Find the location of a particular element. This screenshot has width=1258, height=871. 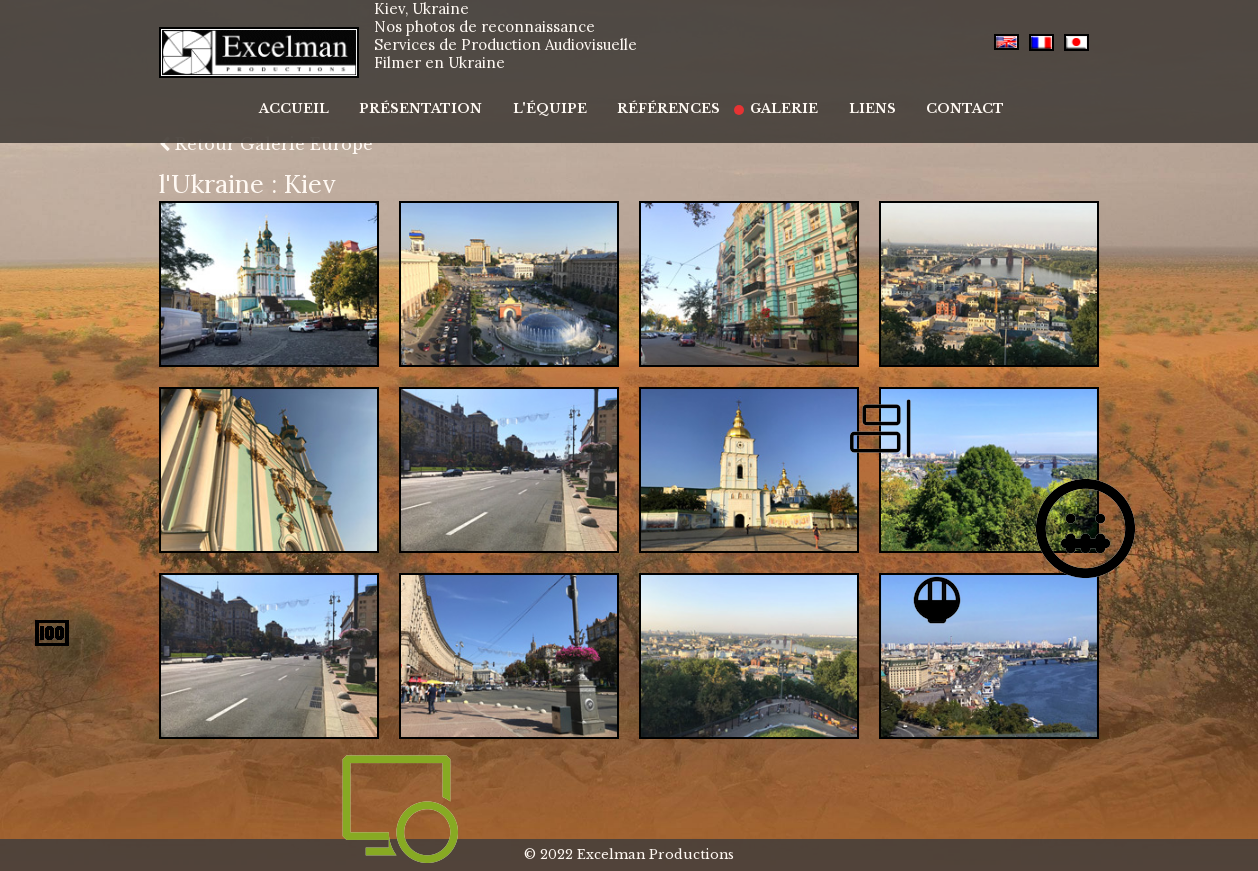

align text or content to the right is located at coordinates (881, 428).